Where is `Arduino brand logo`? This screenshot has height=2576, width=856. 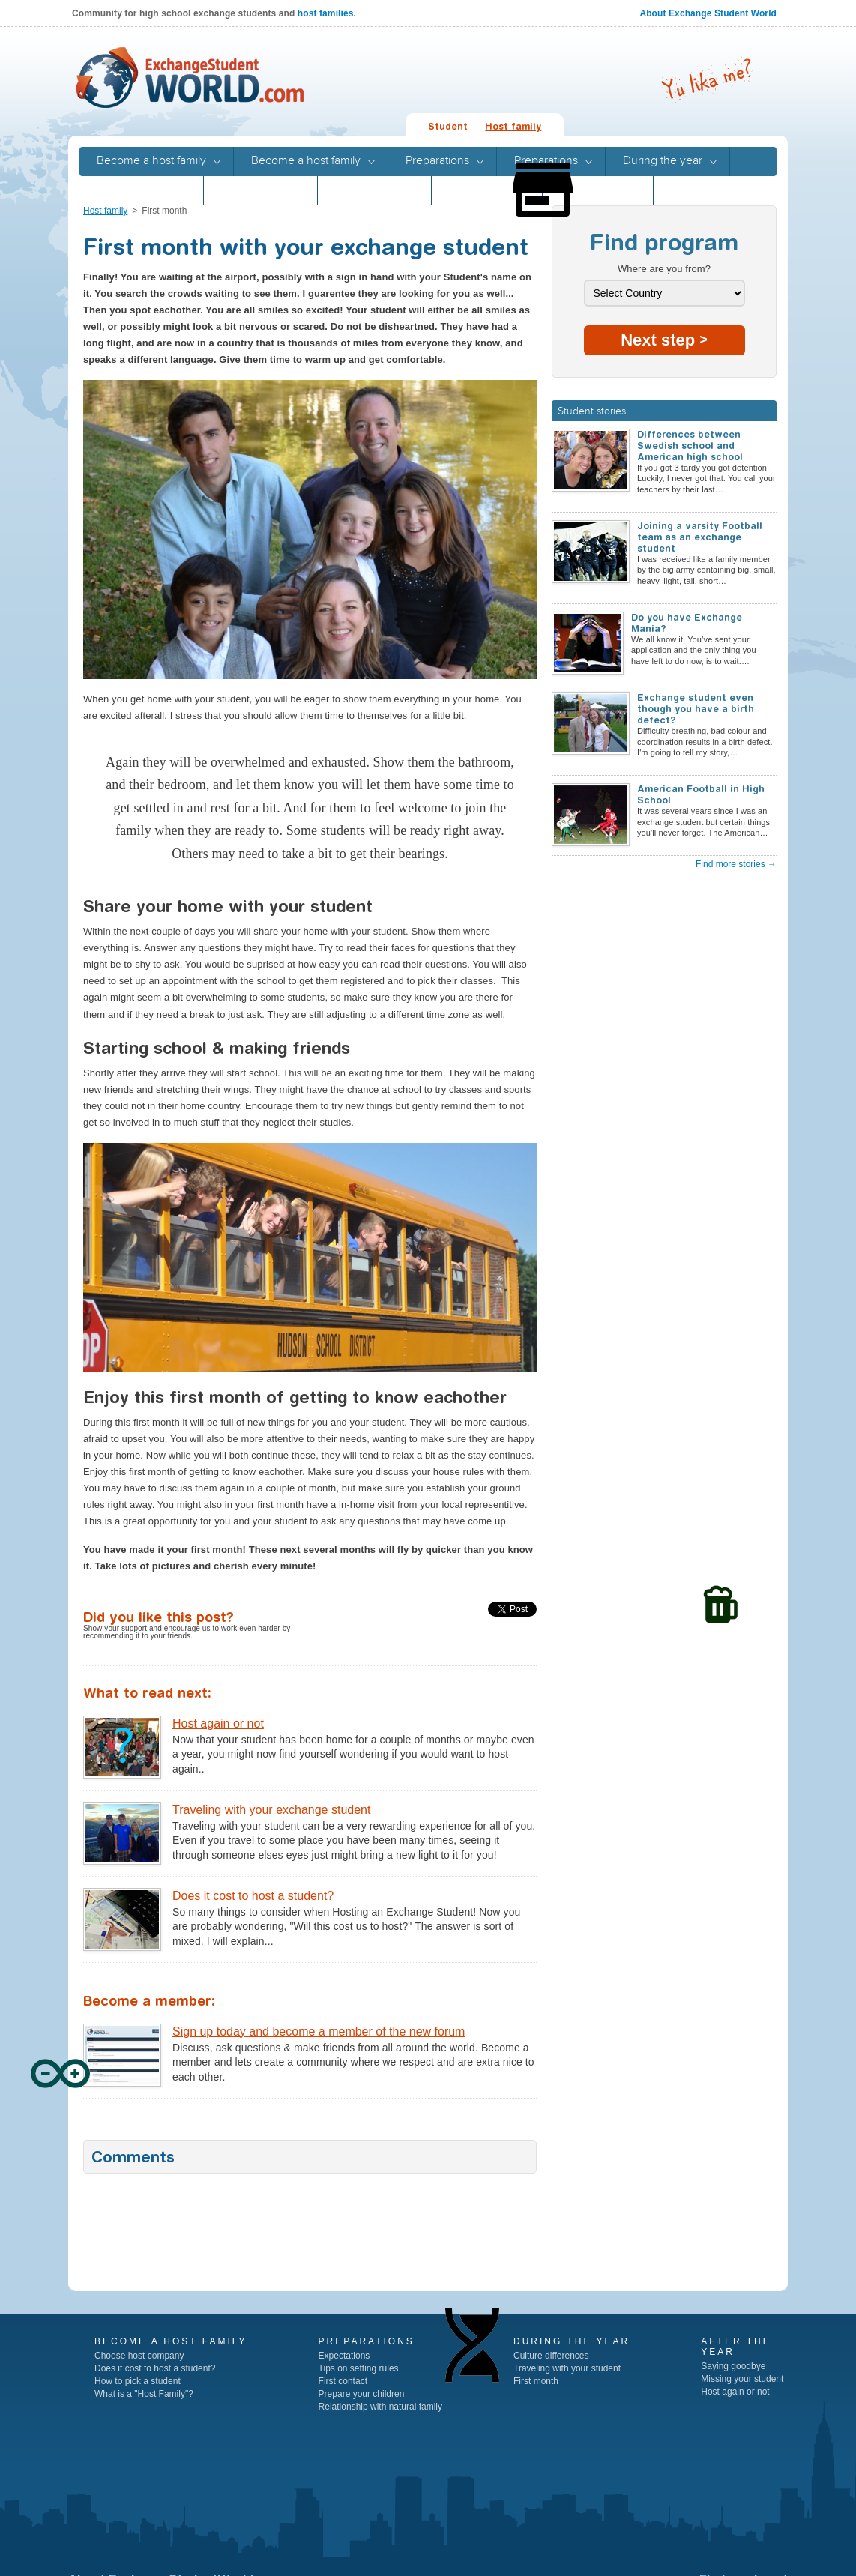
Arduino brand logo is located at coordinates (60, 2073).